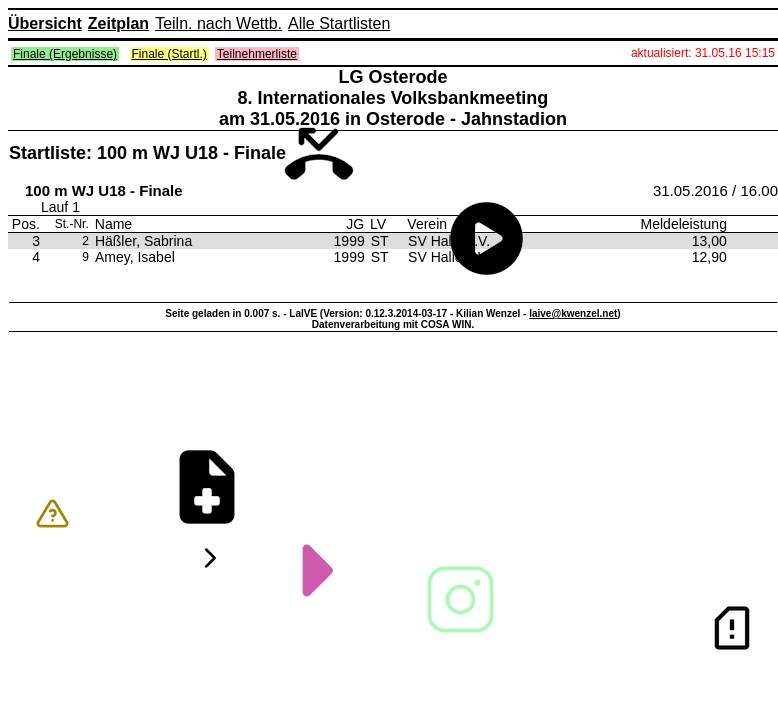 The width and height of the screenshot is (778, 720). I want to click on navigate to the next item or screen, so click(209, 558).